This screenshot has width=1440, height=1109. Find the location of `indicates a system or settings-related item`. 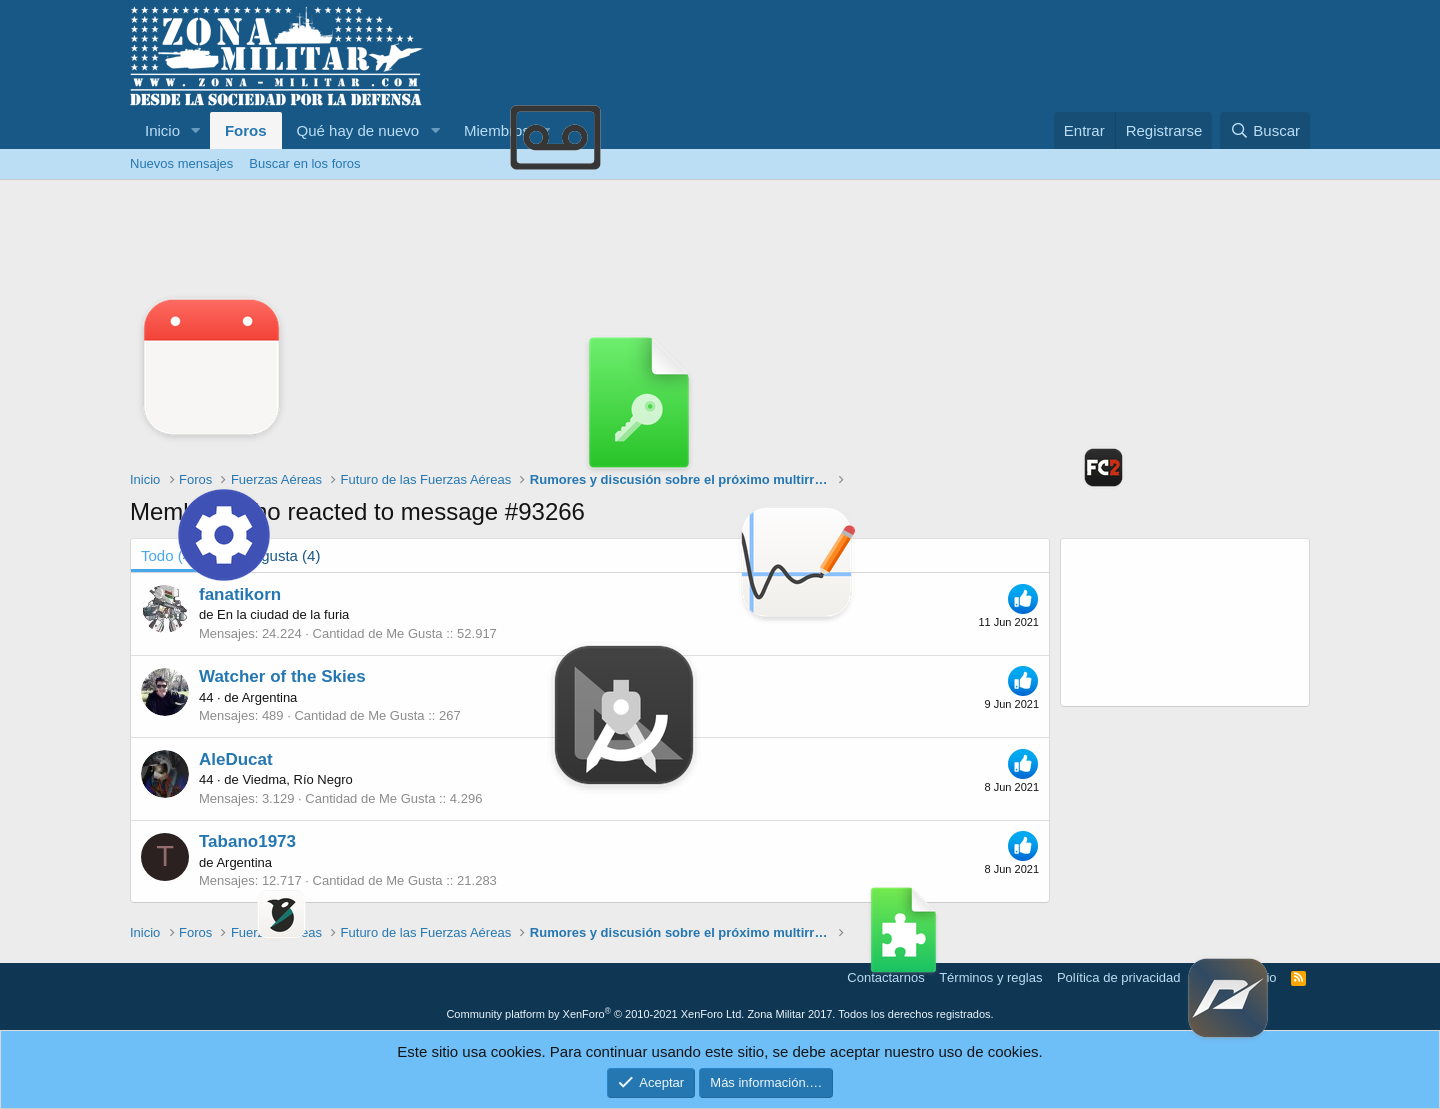

indicates a system or settings-related item is located at coordinates (224, 535).